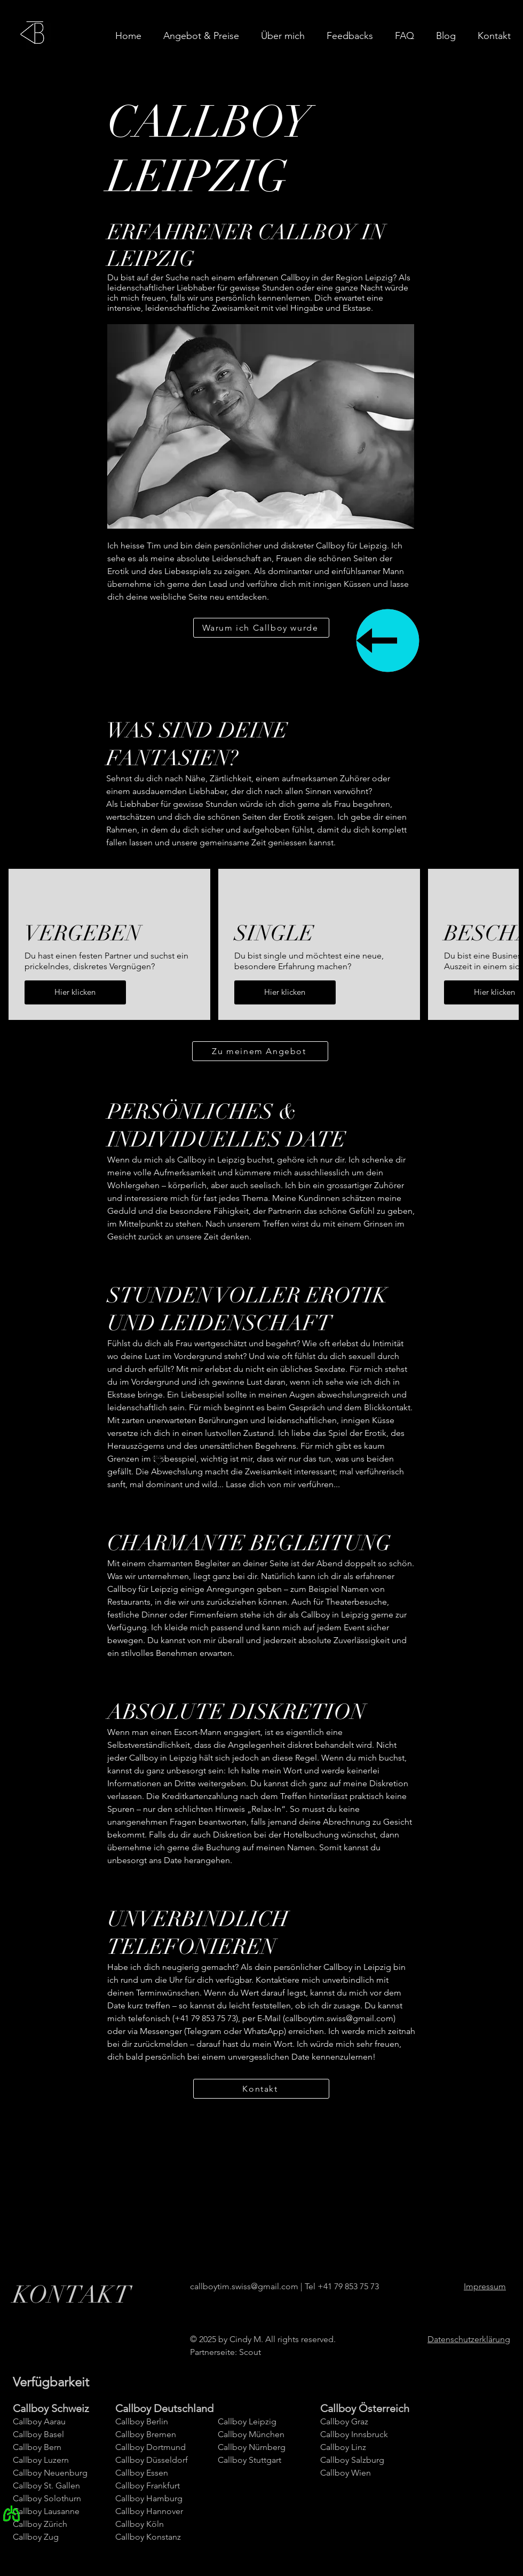  I want to click on indicates strong wifi signal strength, so click(159, 1460).